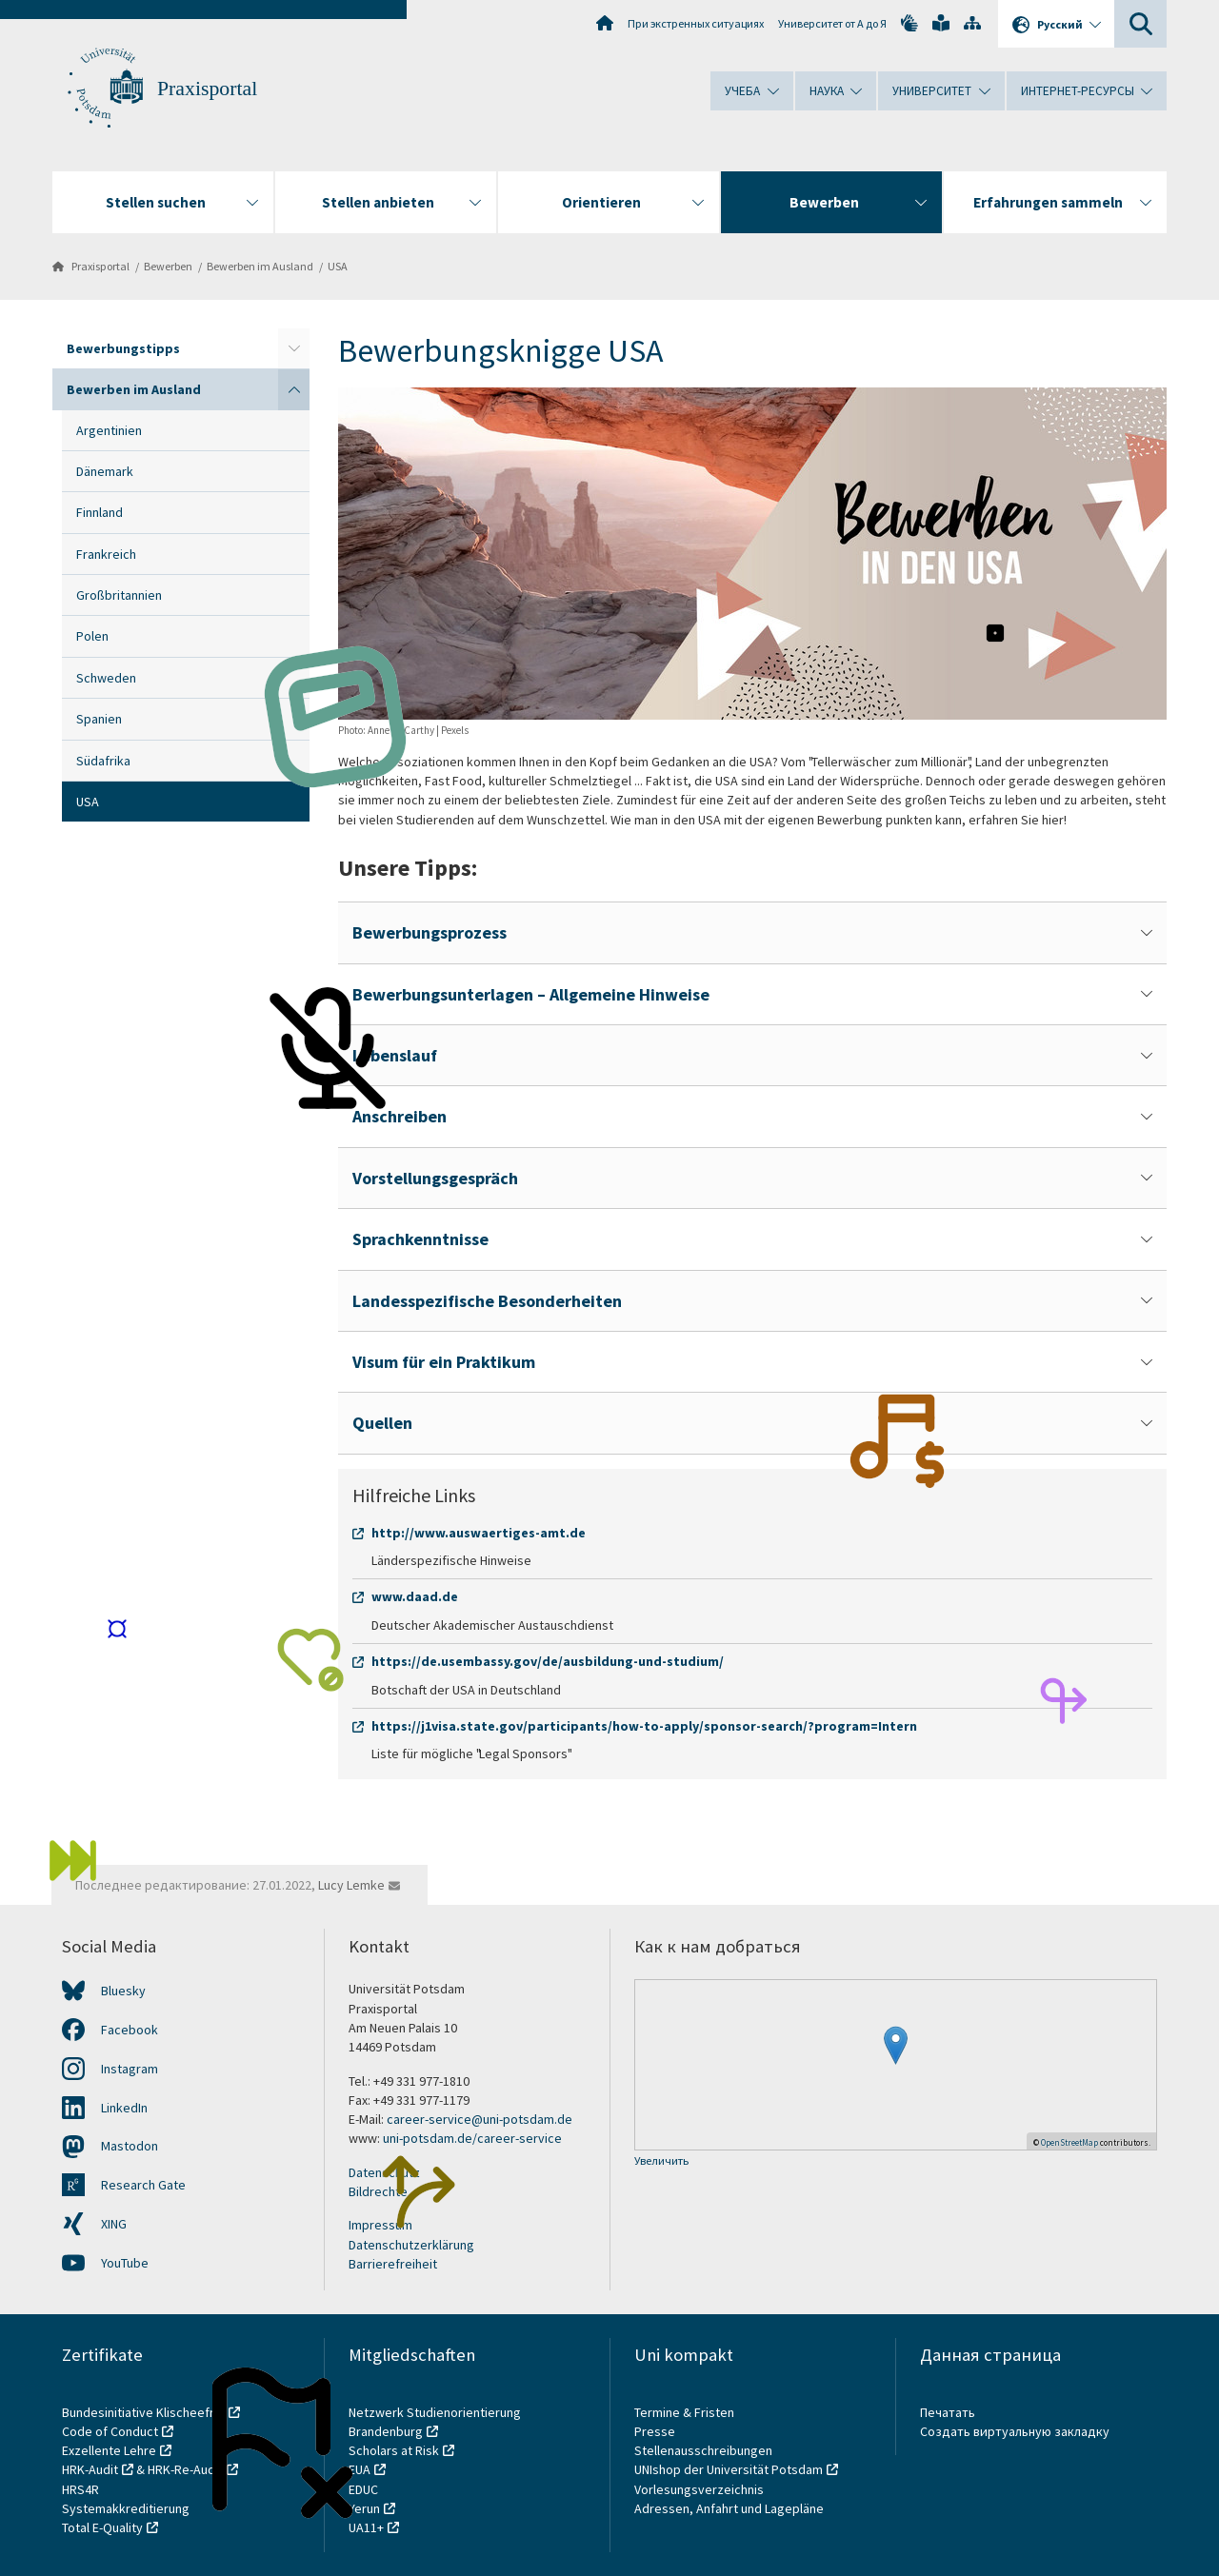  I want to click on redo or repeat last action, so click(1062, 1699).